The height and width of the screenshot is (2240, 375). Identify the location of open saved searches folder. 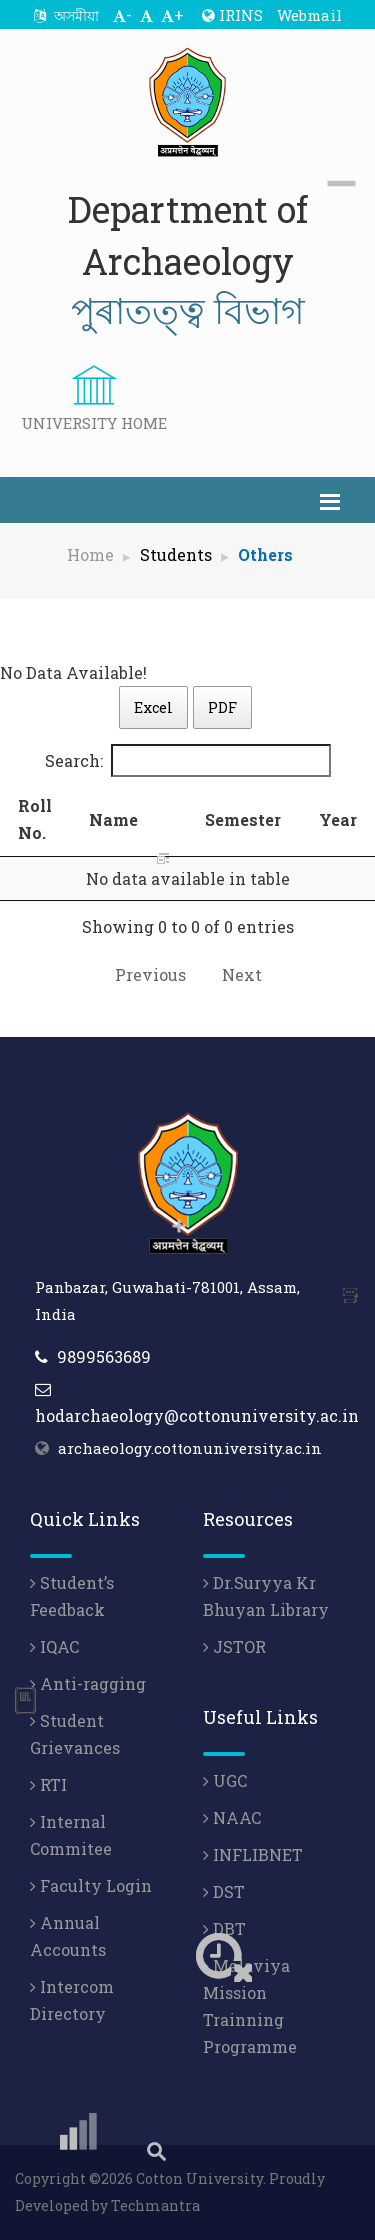
(156, 2151).